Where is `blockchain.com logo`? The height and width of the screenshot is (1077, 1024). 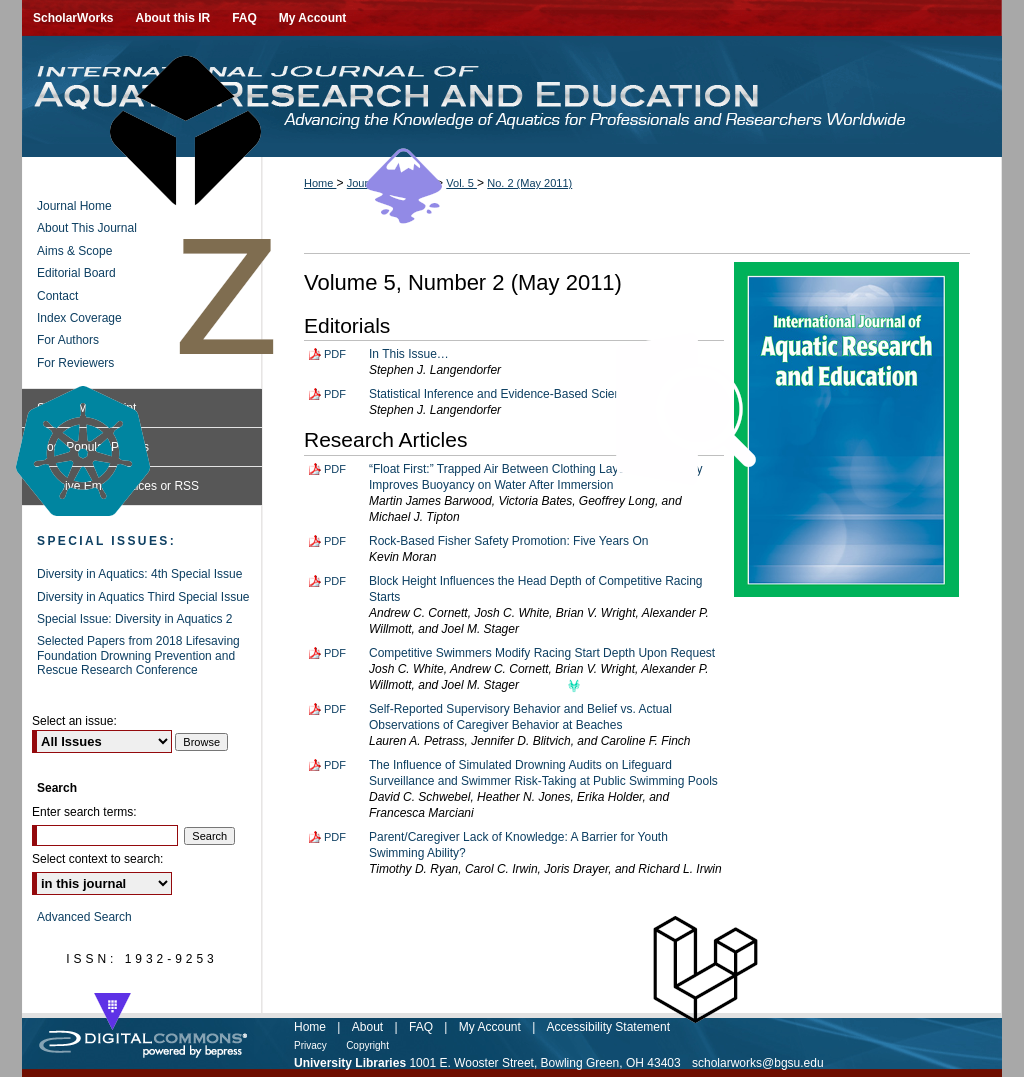
blockchain.com logo is located at coordinates (185, 130).